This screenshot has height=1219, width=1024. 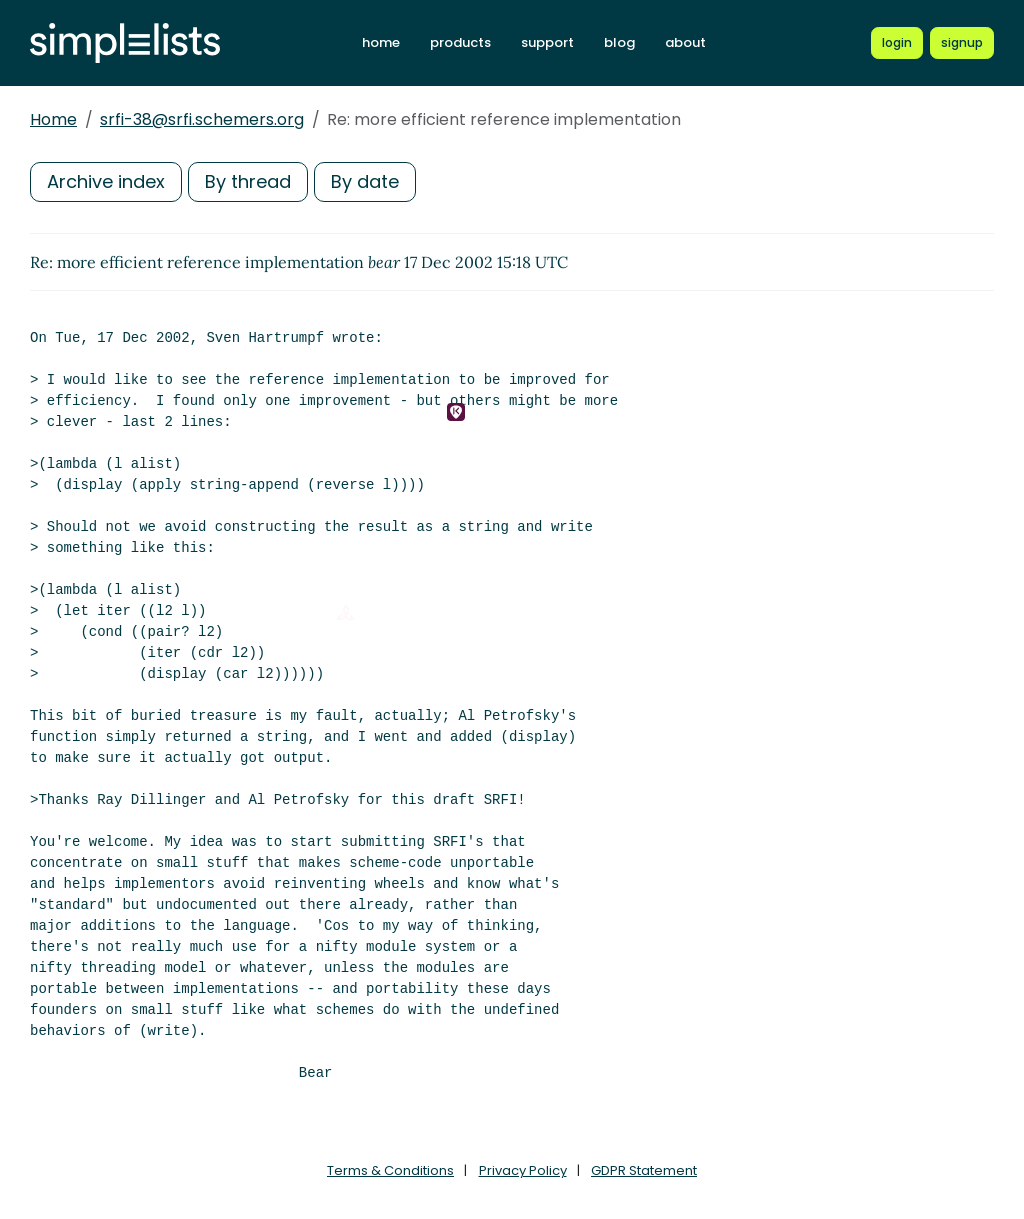 I want to click on open the klook travel booking app, so click(x=456, y=412).